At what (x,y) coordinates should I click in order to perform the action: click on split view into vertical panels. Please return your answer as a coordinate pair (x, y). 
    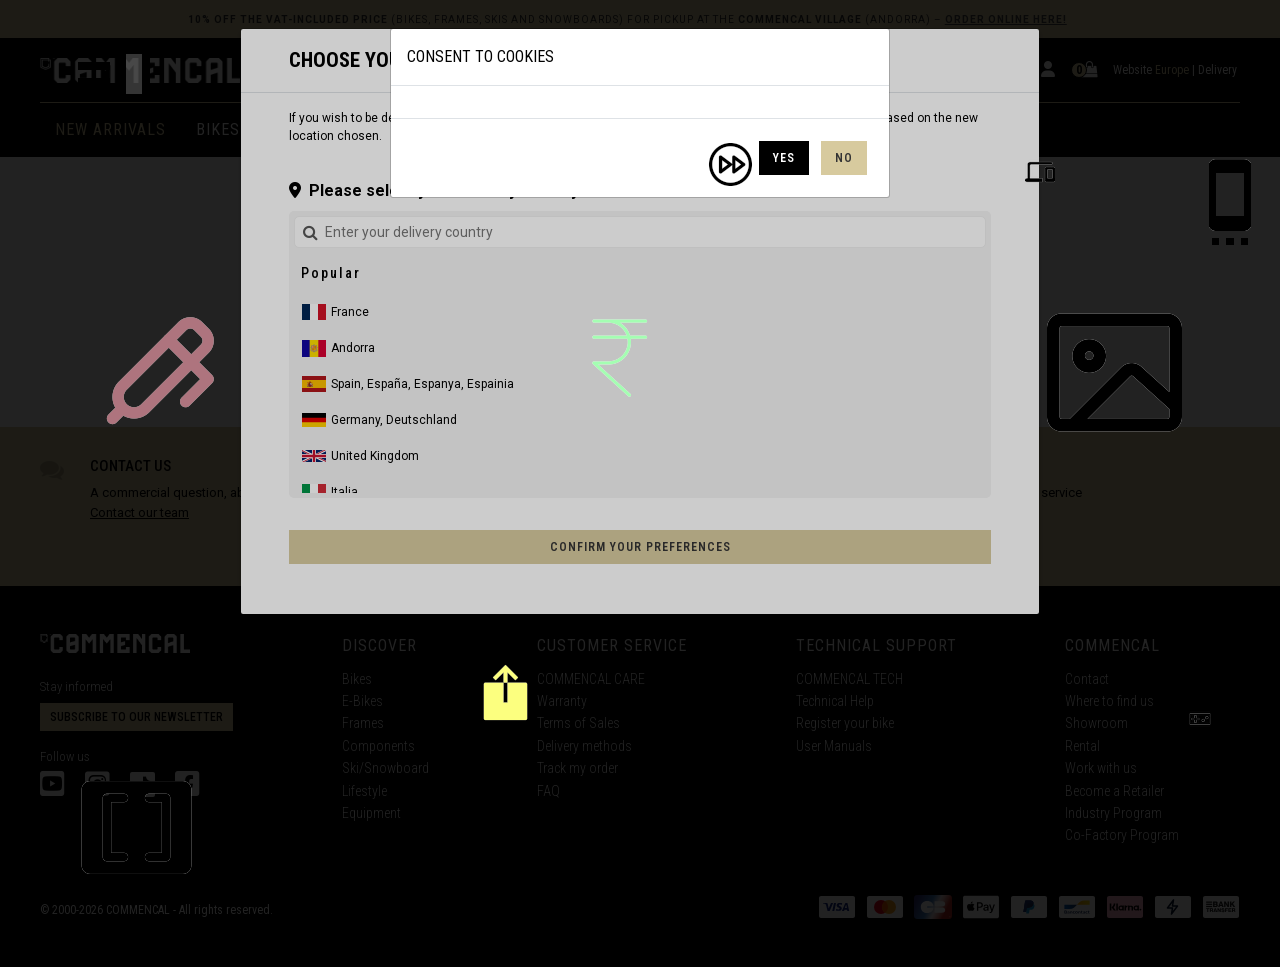
    Looking at the image, I should click on (114, 74).